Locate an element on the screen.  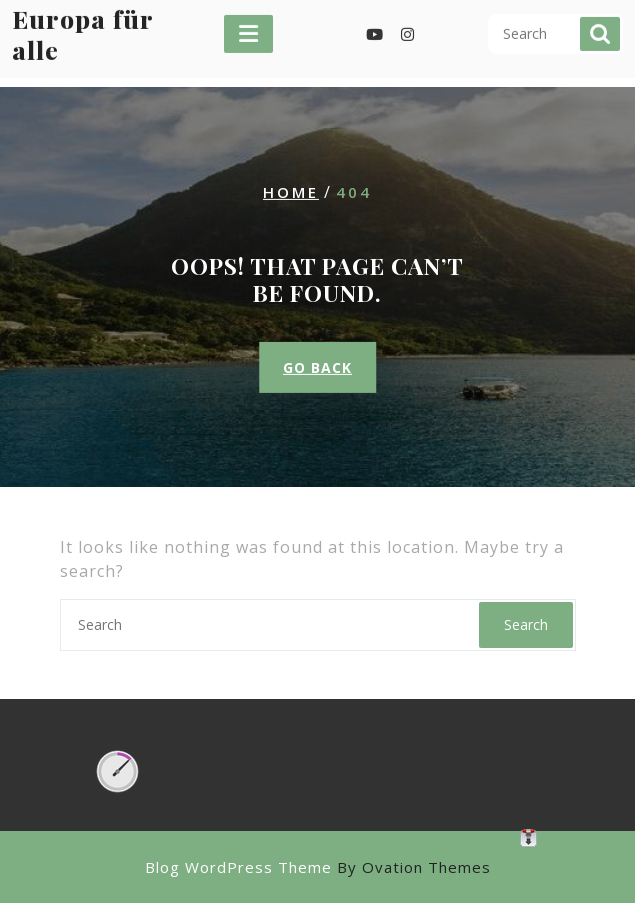
open transmission torrent client is located at coordinates (528, 838).